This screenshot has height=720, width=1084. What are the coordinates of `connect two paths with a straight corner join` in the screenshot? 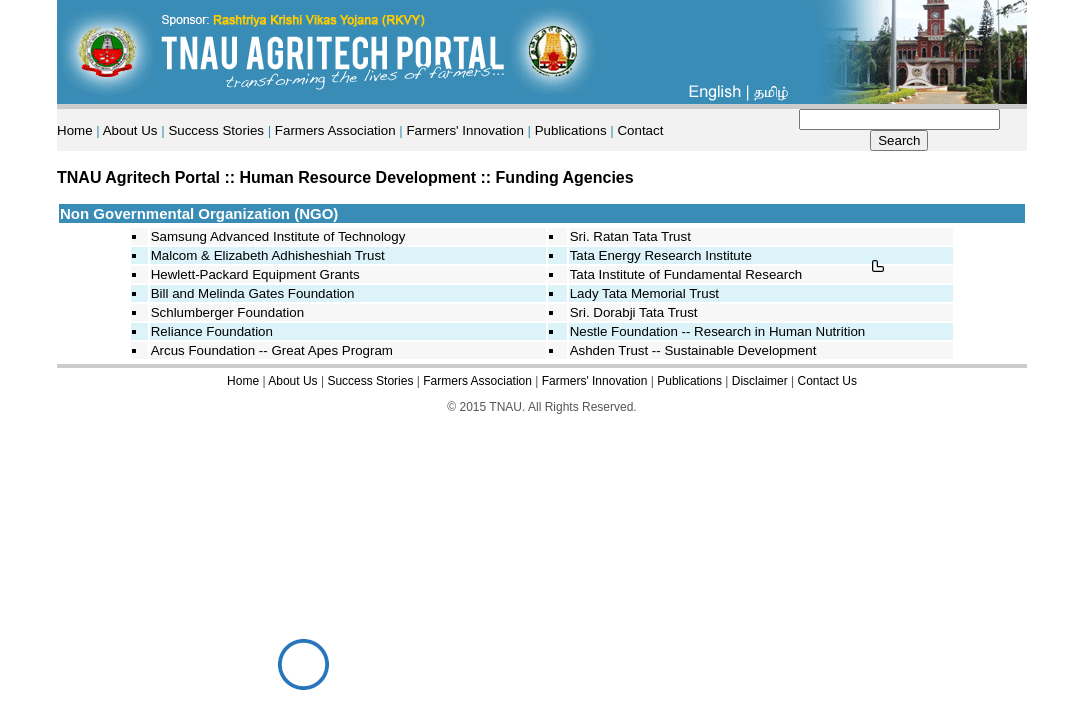 It's located at (878, 266).